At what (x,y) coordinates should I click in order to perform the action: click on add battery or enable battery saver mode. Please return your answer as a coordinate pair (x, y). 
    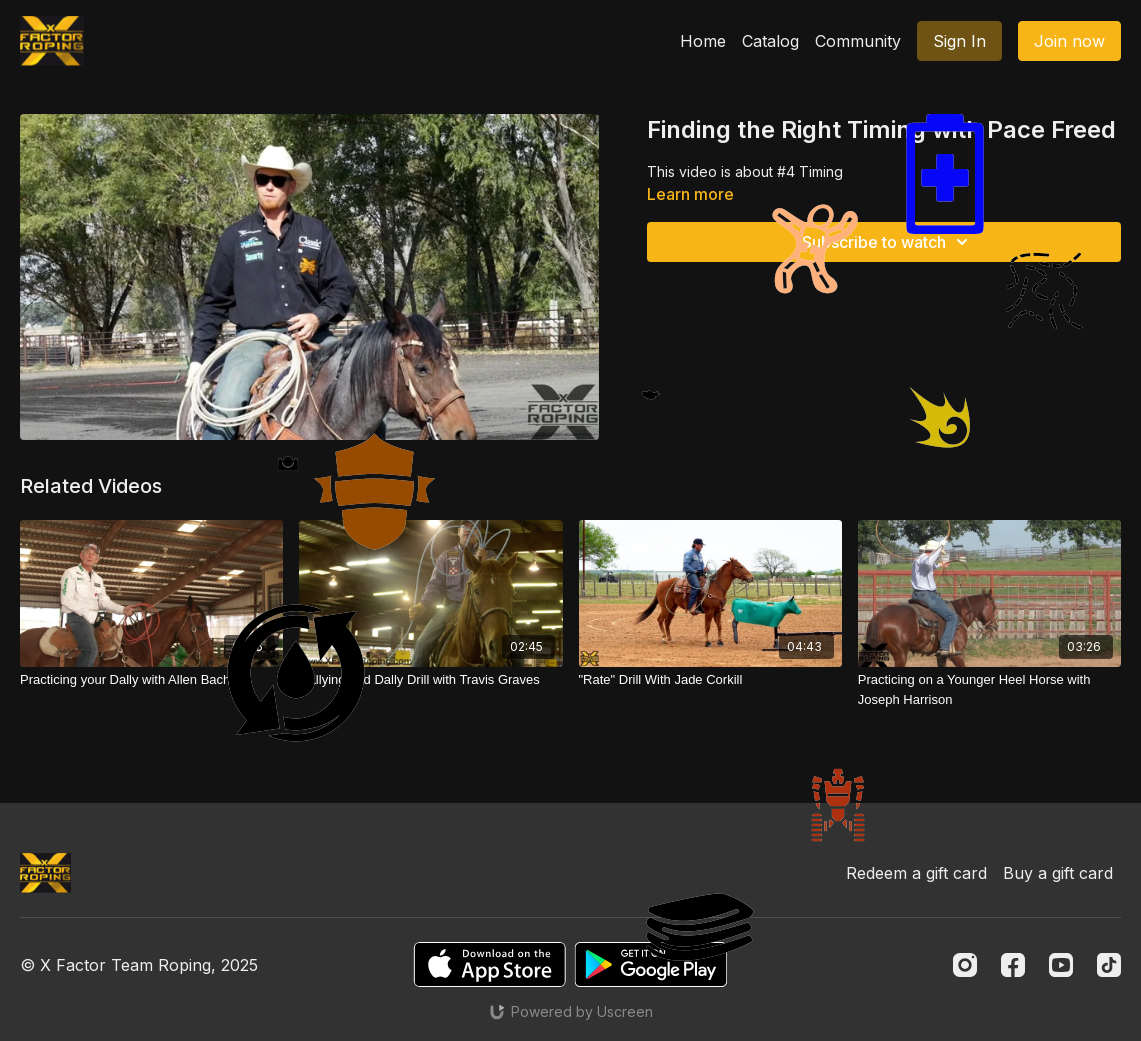
    Looking at the image, I should click on (945, 174).